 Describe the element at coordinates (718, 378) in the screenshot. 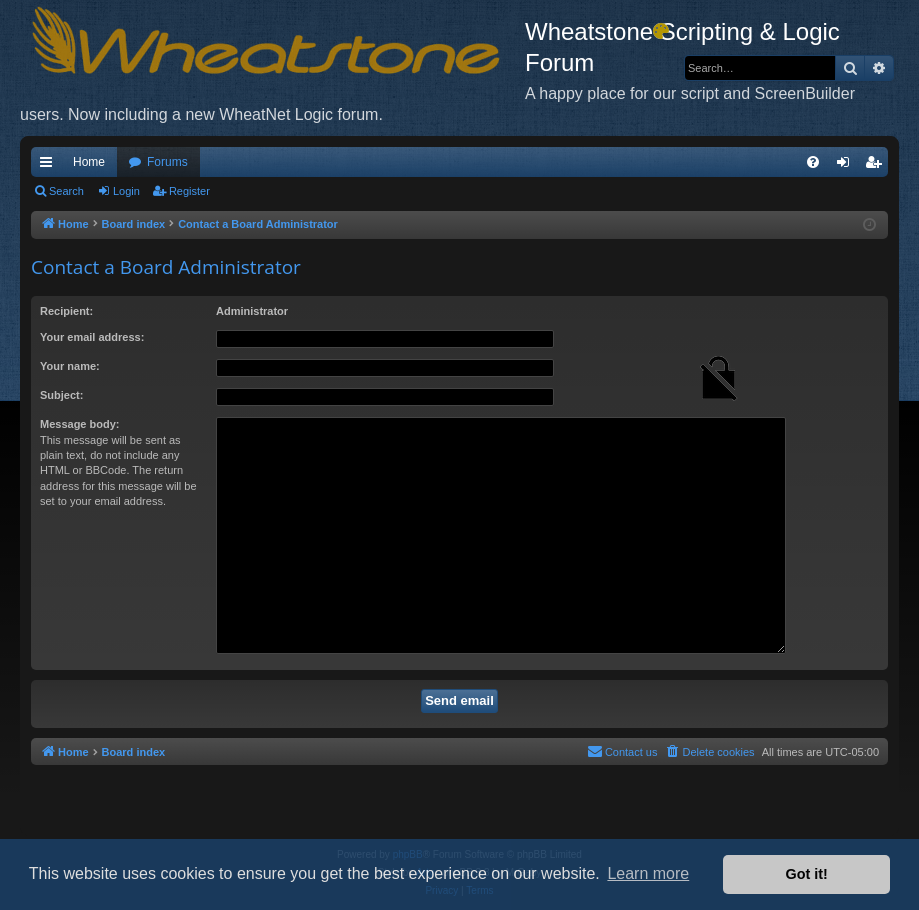

I see `indicates an unencrypted or insecure email connection` at that location.